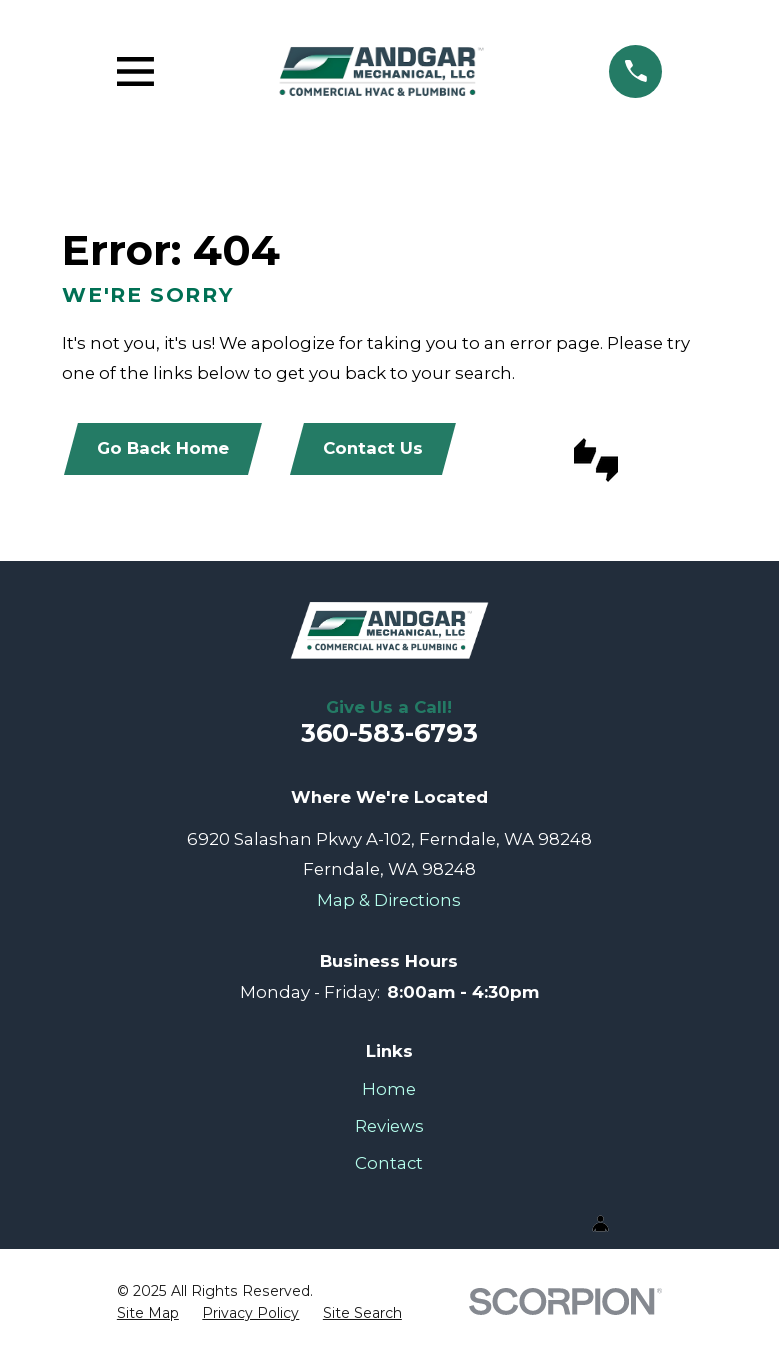 The width and height of the screenshot is (779, 1355). Describe the element at coordinates (600, 1223) in the screenshot. I see `view your profile` at that location.